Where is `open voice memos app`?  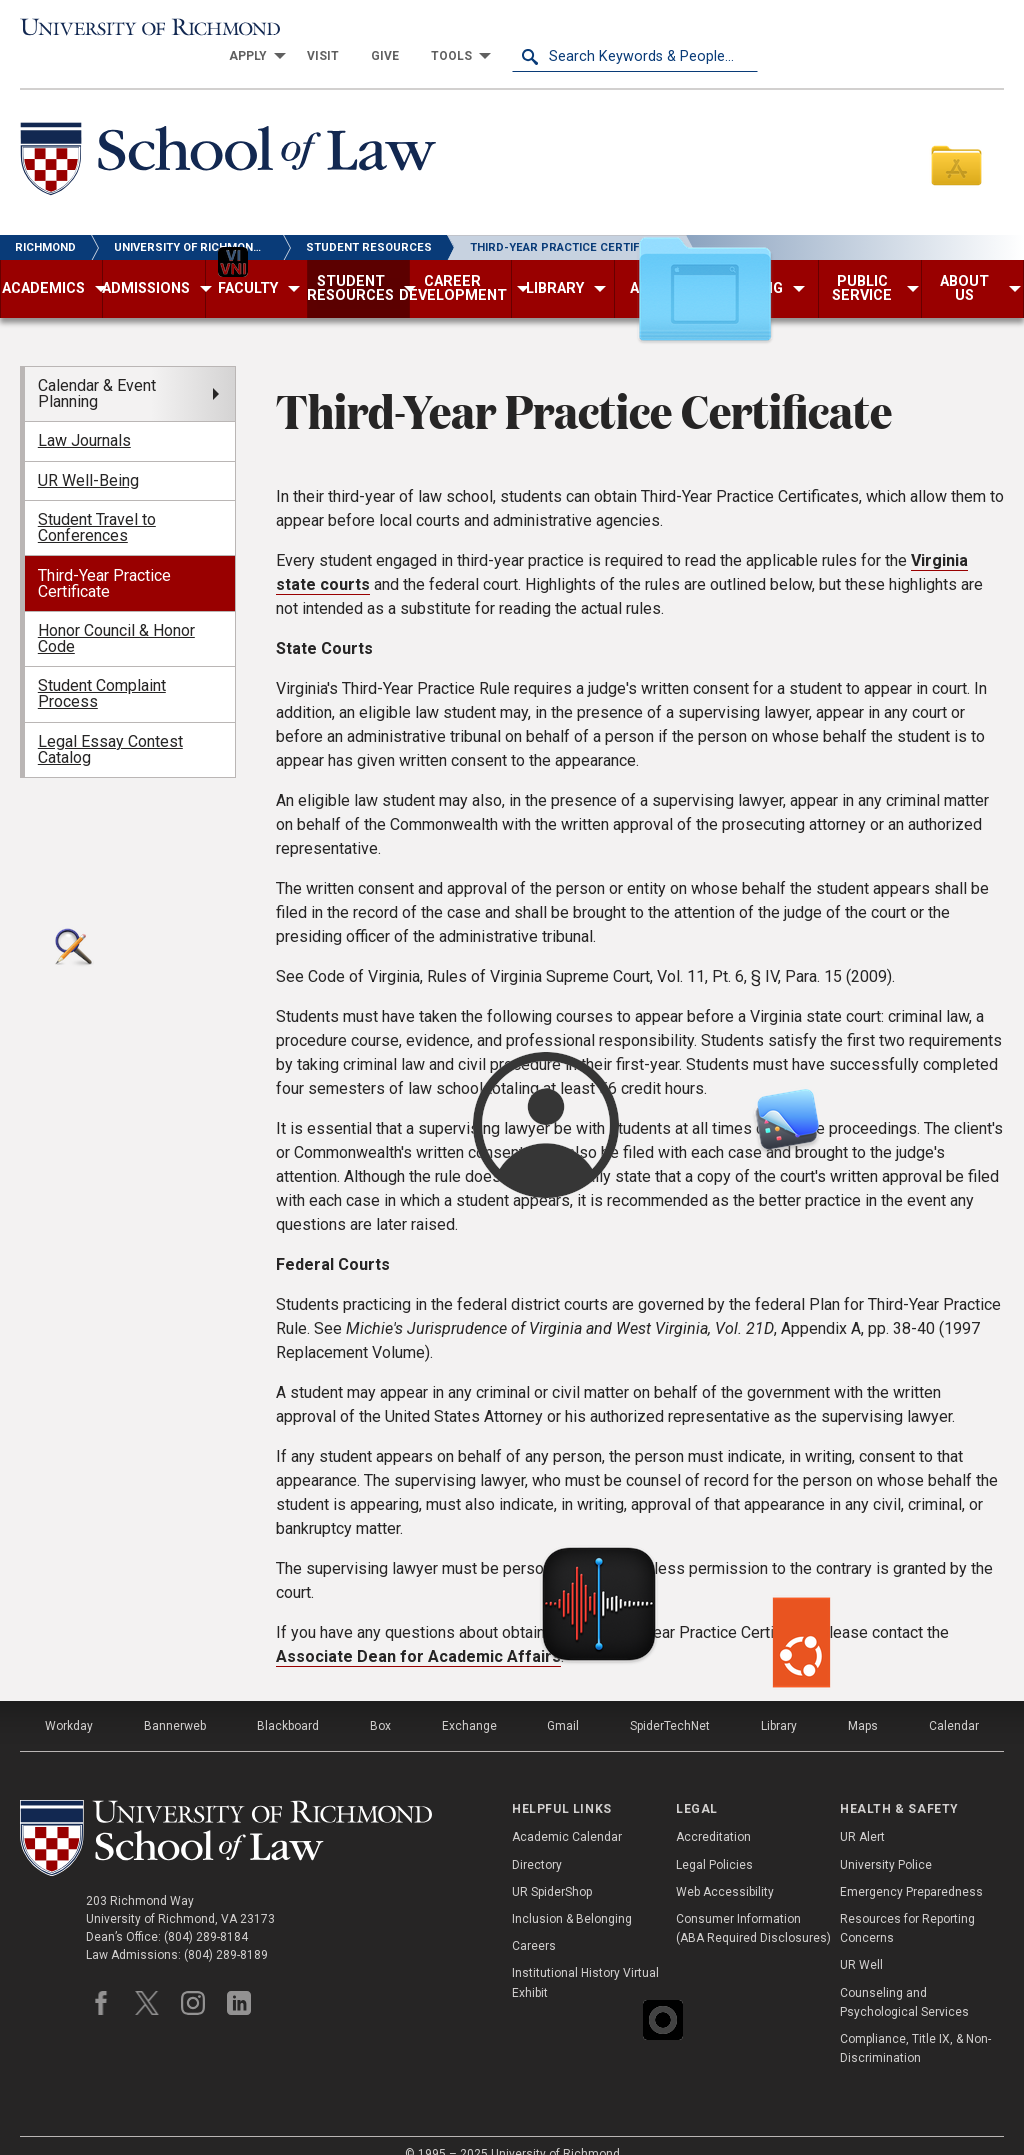
open voice memos app is located at coordinates (599, 1604).